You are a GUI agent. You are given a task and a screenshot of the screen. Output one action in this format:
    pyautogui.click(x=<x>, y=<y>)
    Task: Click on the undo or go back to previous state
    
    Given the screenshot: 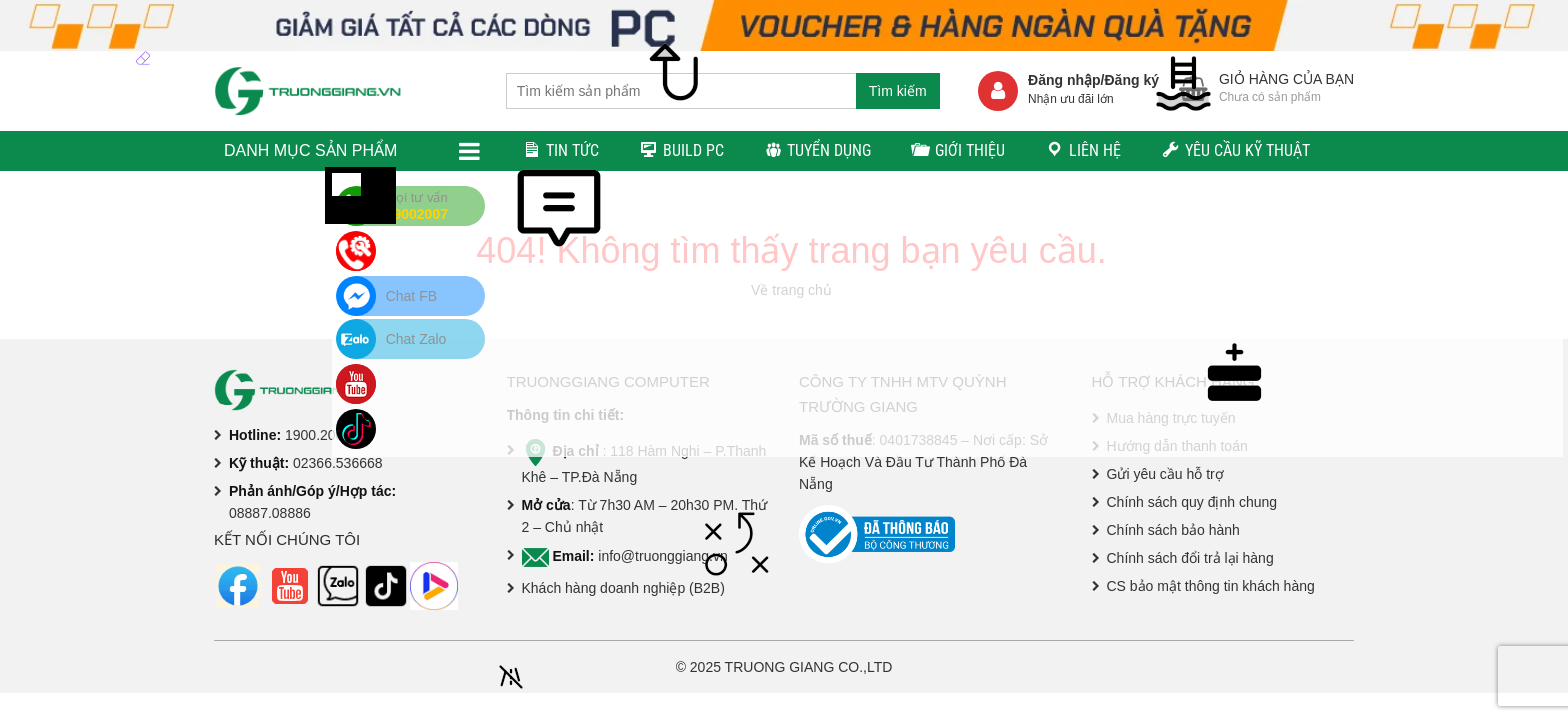 What is the action you would take?
    pyautogui.click(x=676, y=72)
    